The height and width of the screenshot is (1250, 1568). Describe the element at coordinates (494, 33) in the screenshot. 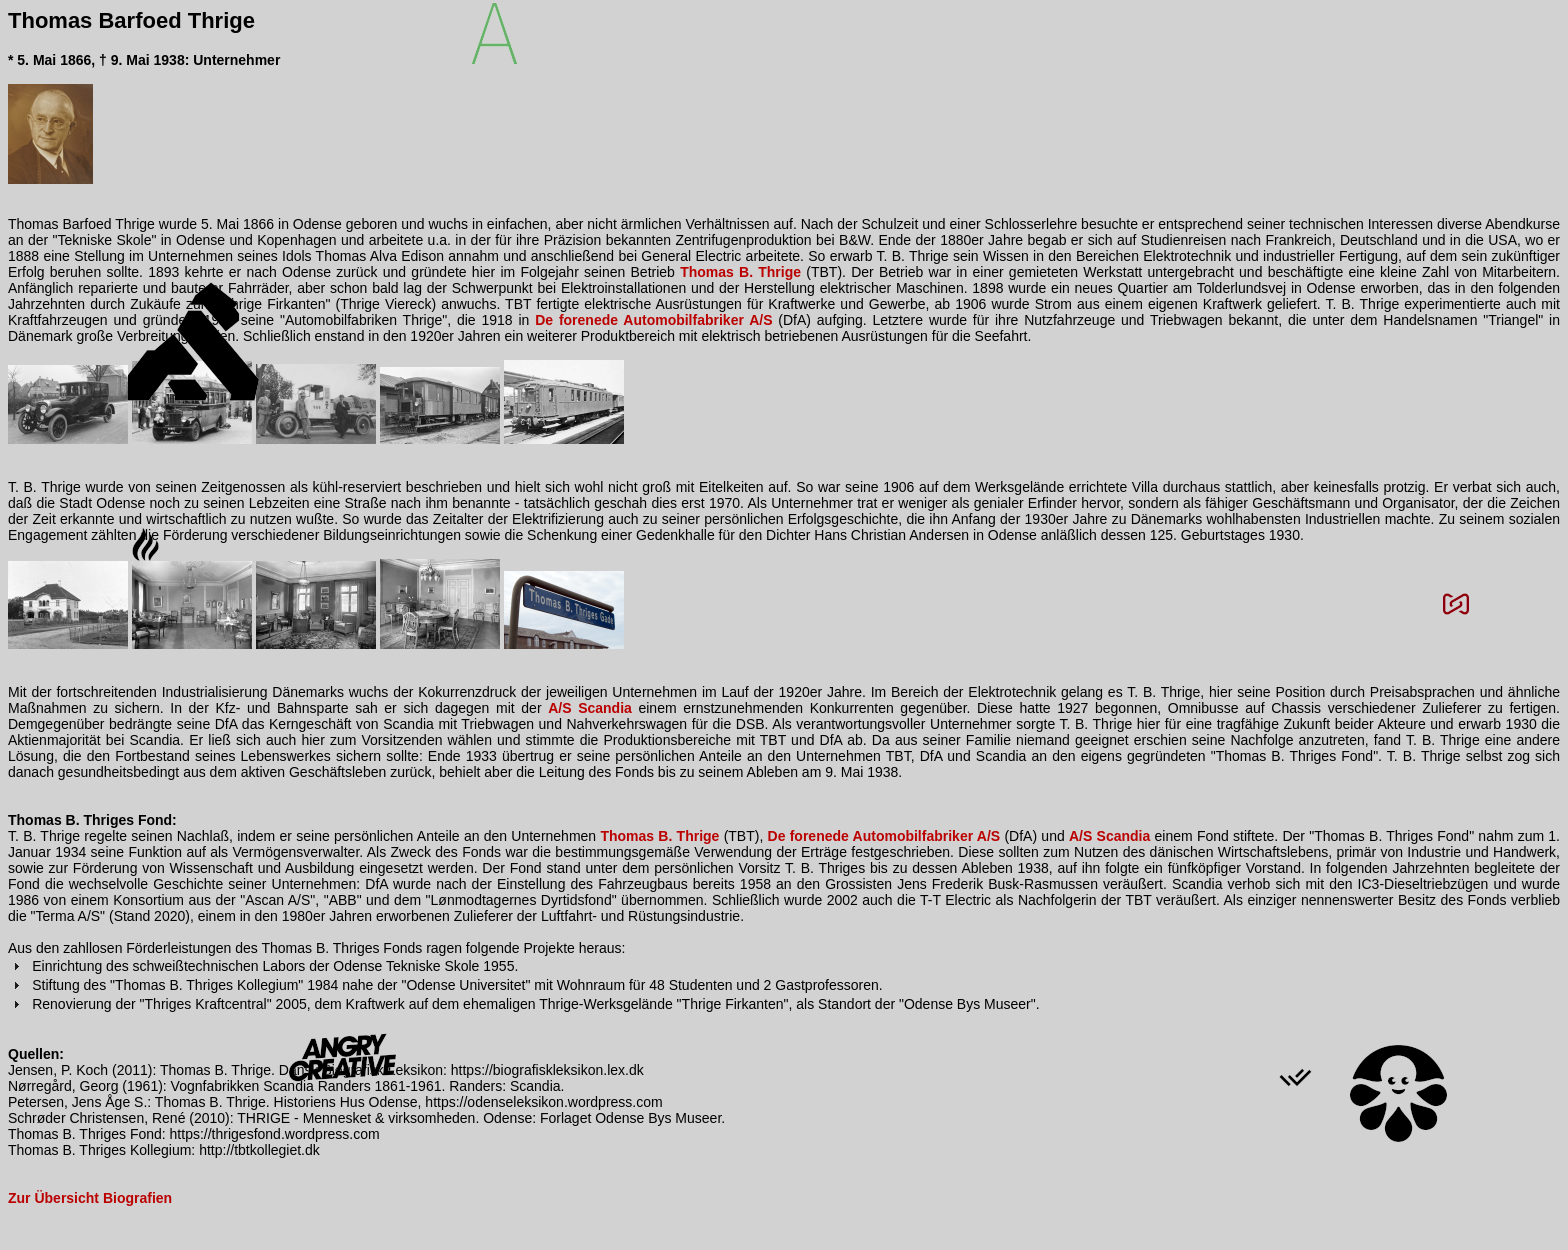

I see `A-Frame VR framework logo` at that location.